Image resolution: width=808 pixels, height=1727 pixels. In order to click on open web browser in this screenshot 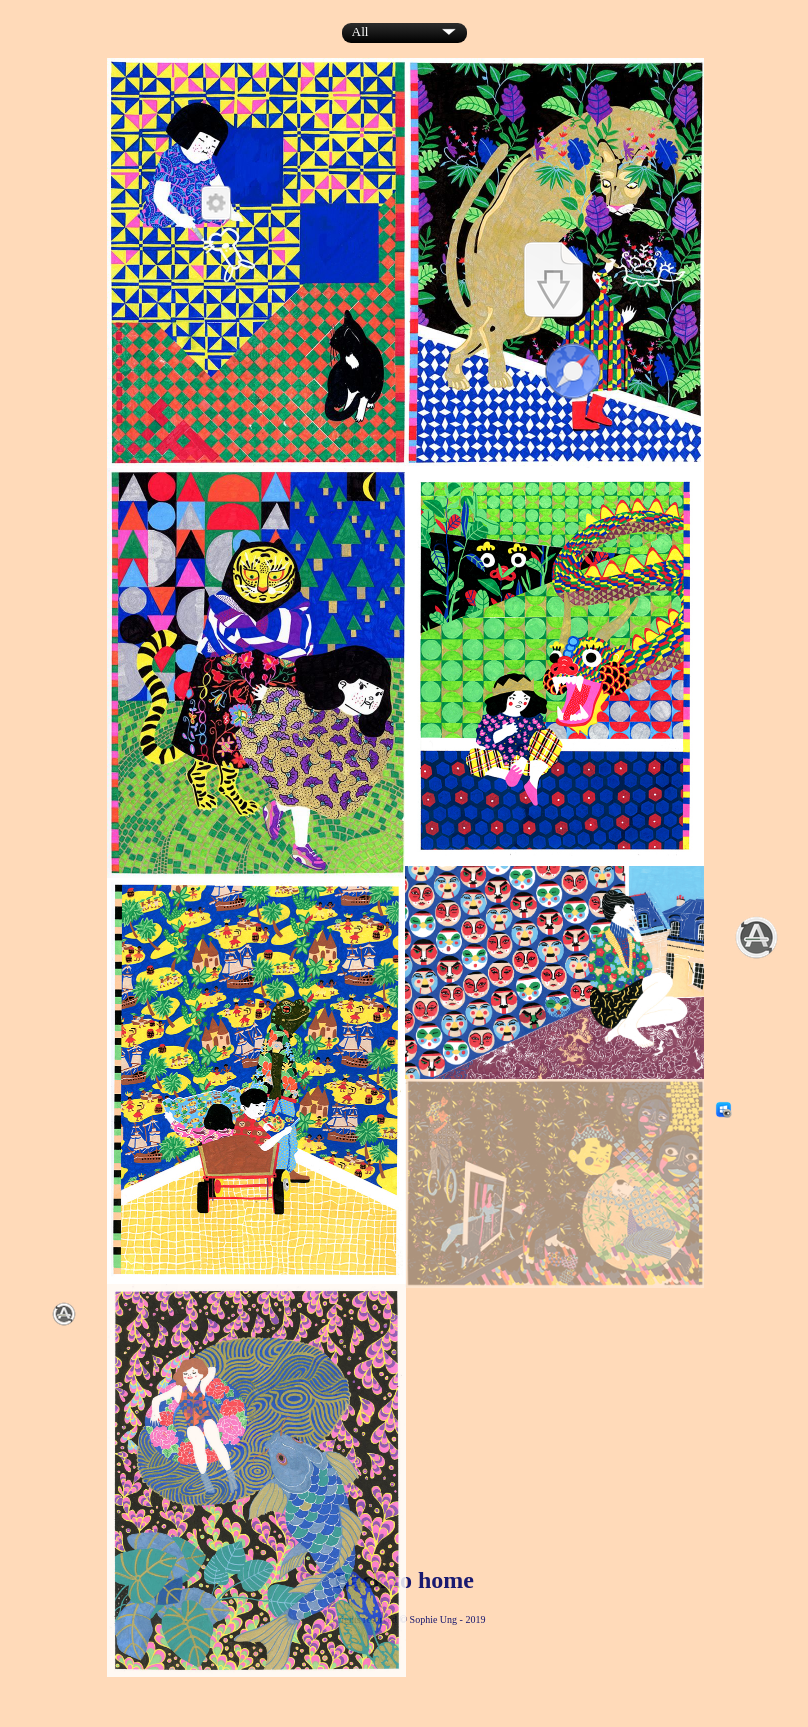, I will do `click(573, 371)`.